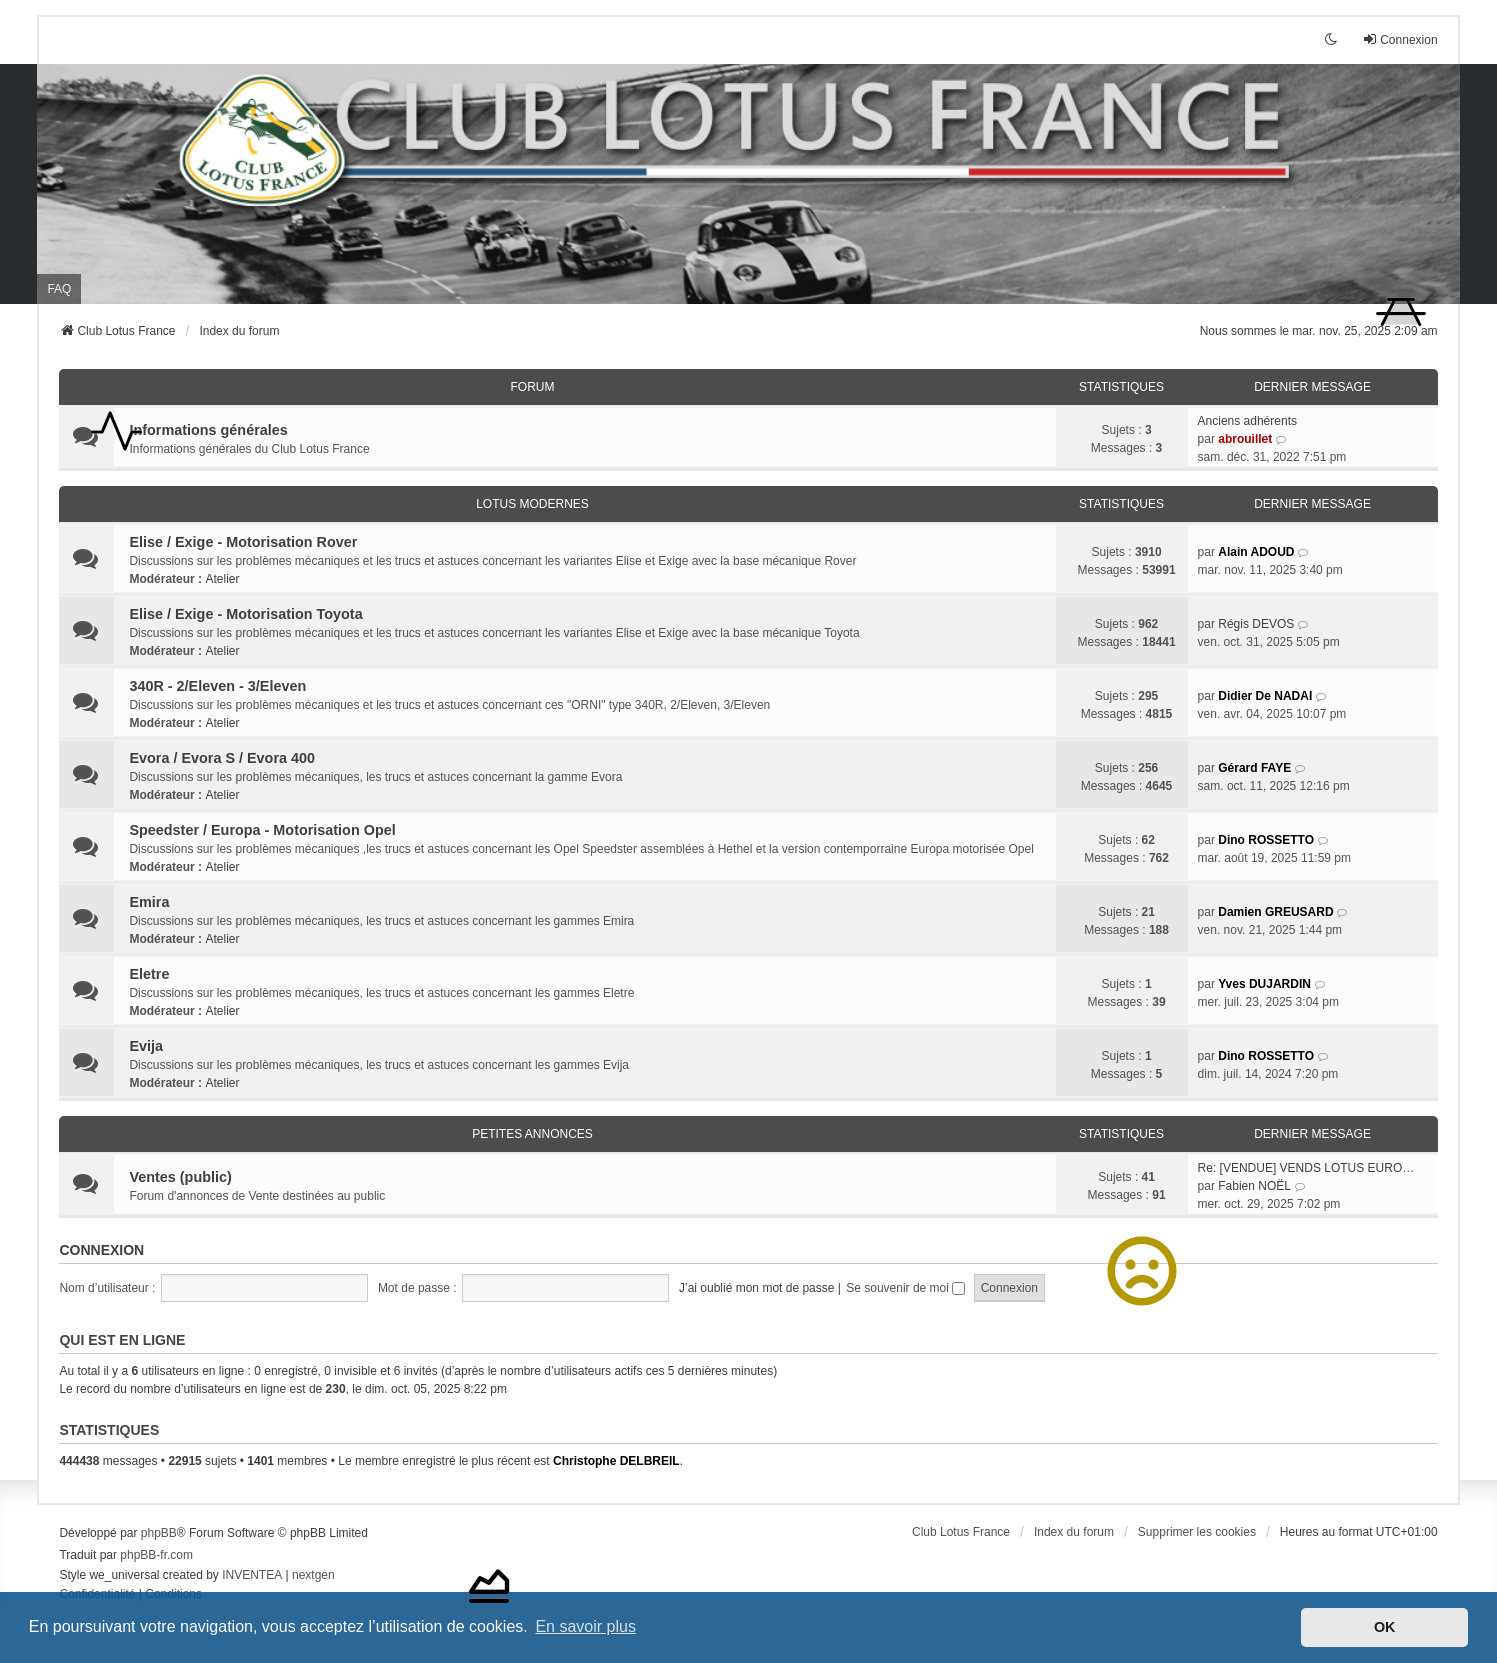 The height and width of the screenshot is (1663, 1497). What do you see at coordinates (116, 431) in the screenshot?
I see `view repository activity and insights` at bounding box center [116, 431].